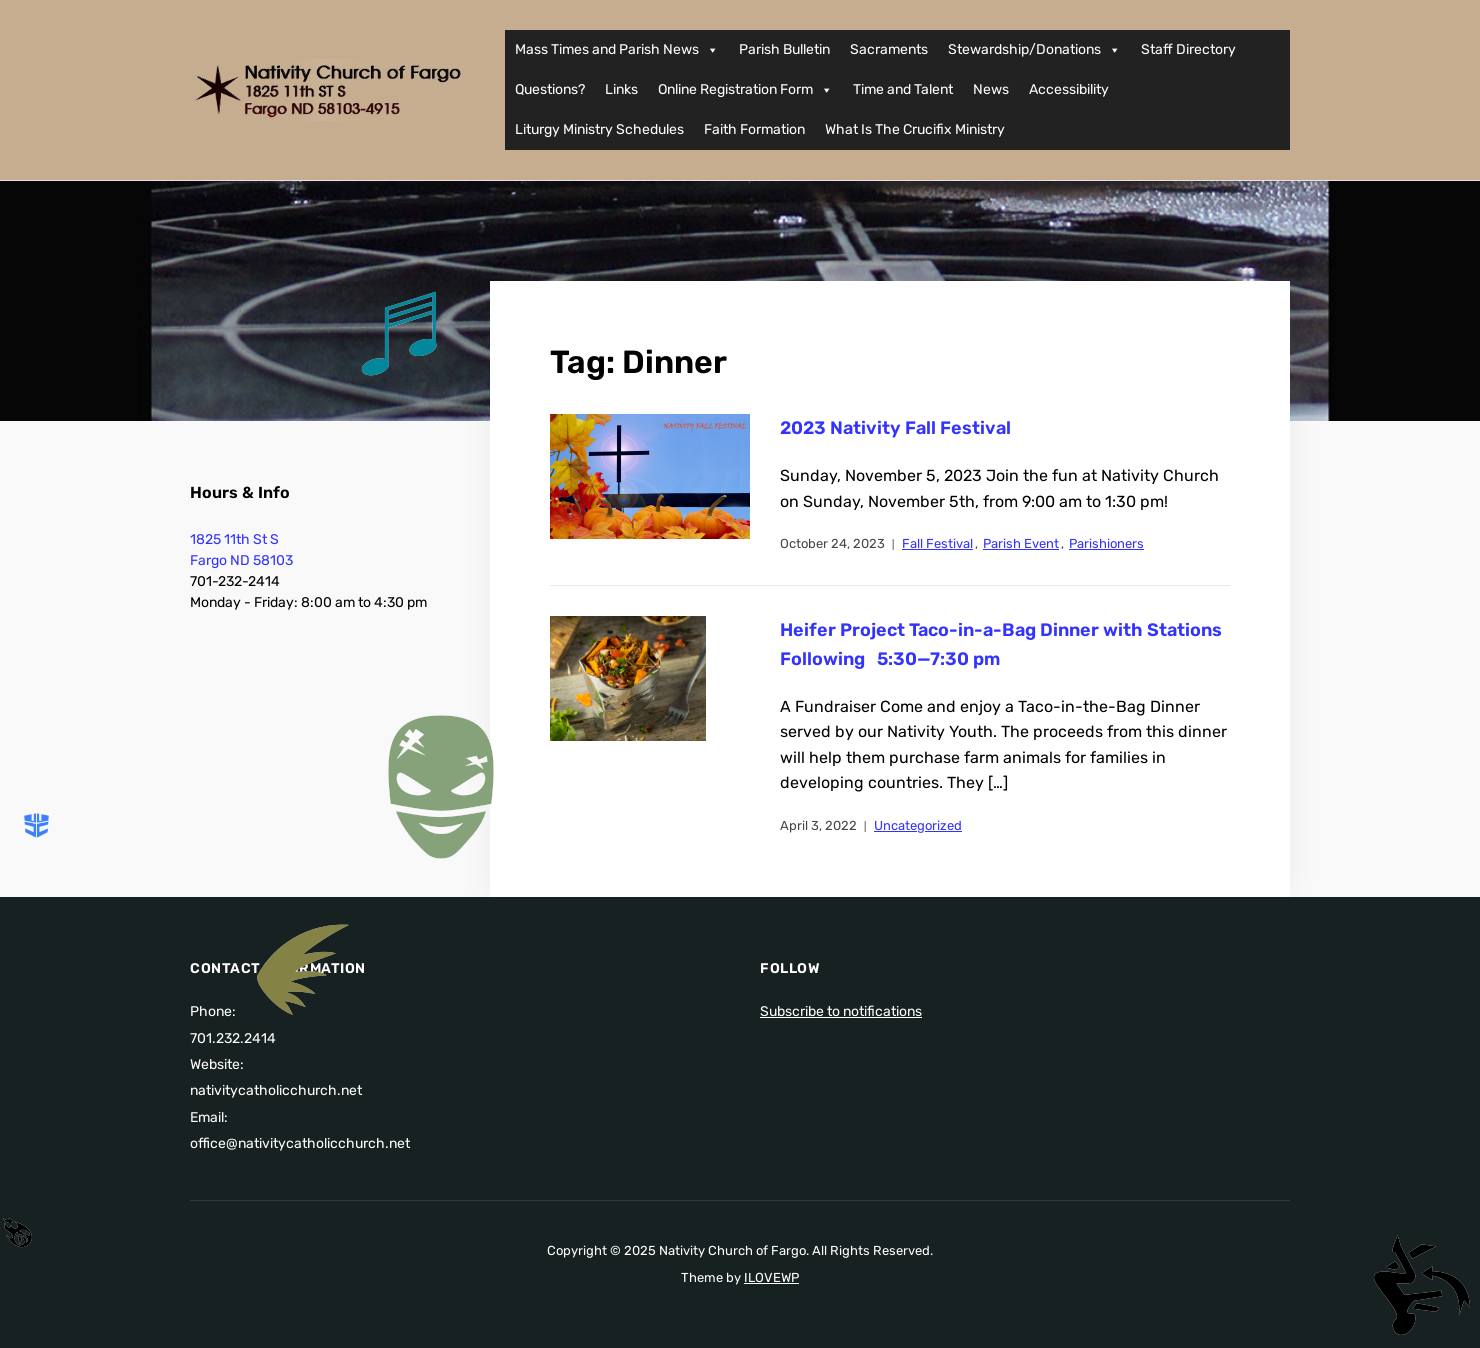 This screenshot has width=1480, height=1348. I want to click on play music or audio, so click(400, 333).